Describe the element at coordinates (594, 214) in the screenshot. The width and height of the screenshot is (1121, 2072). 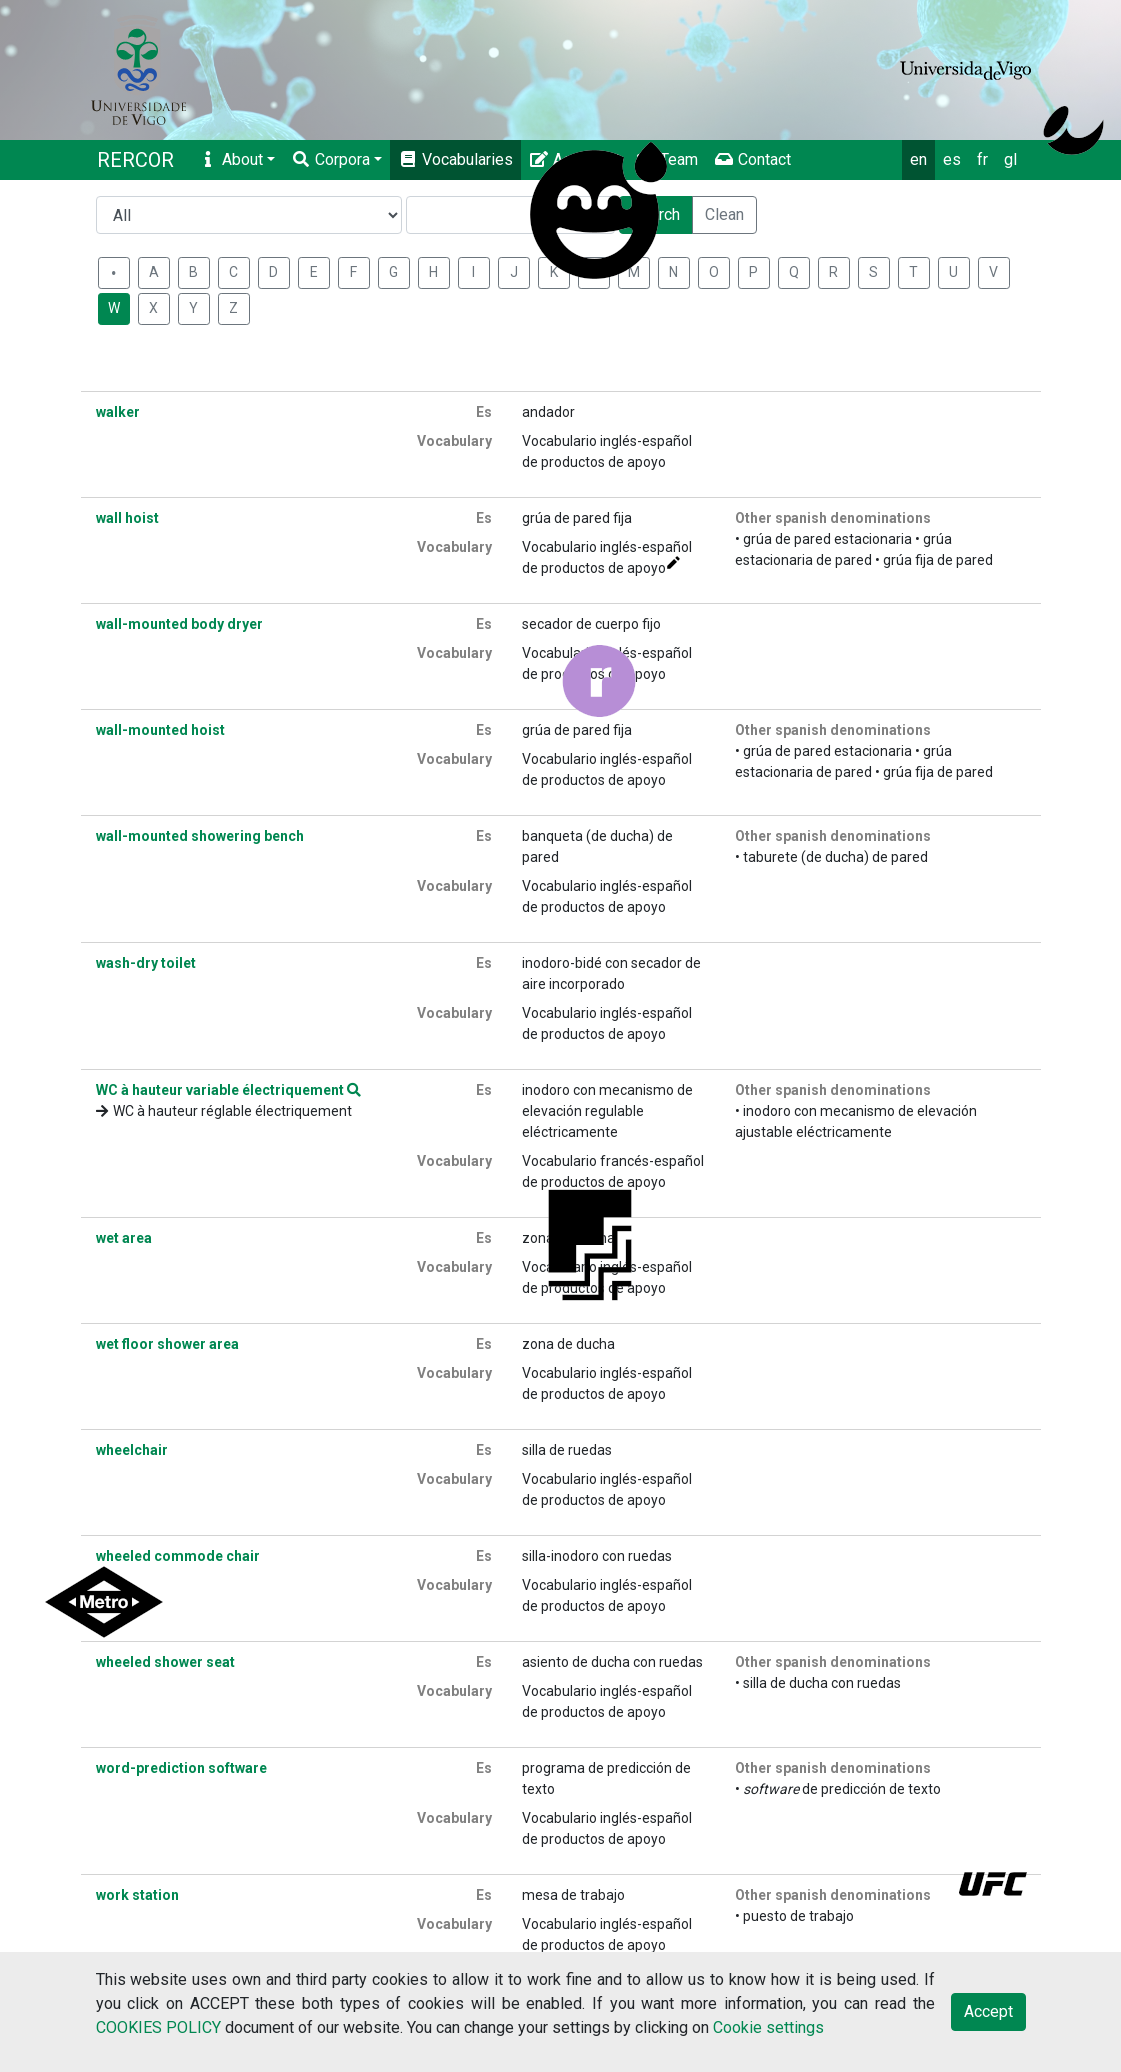
I see `react with nervous or awkward laughter` at that location.